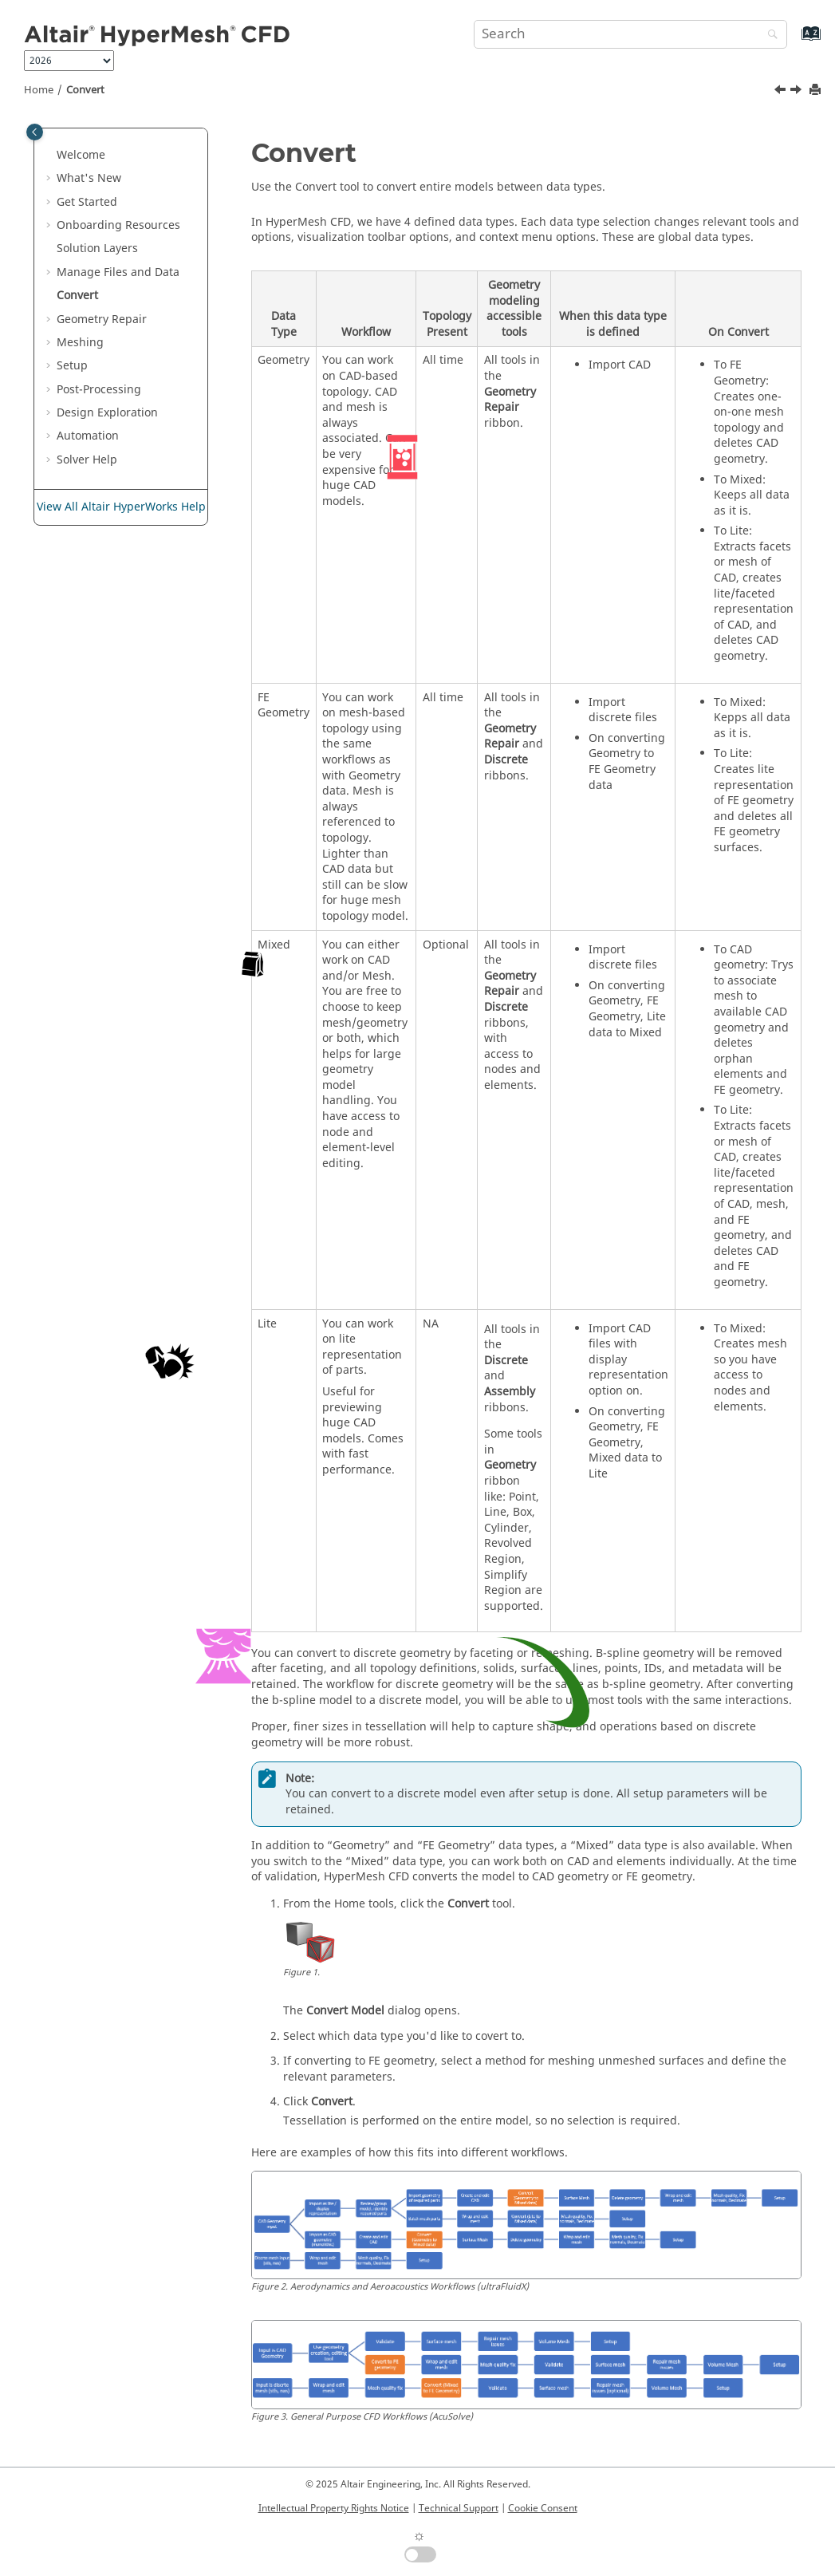  I want to click on view chemical storage or tank status, so click(402, 457).